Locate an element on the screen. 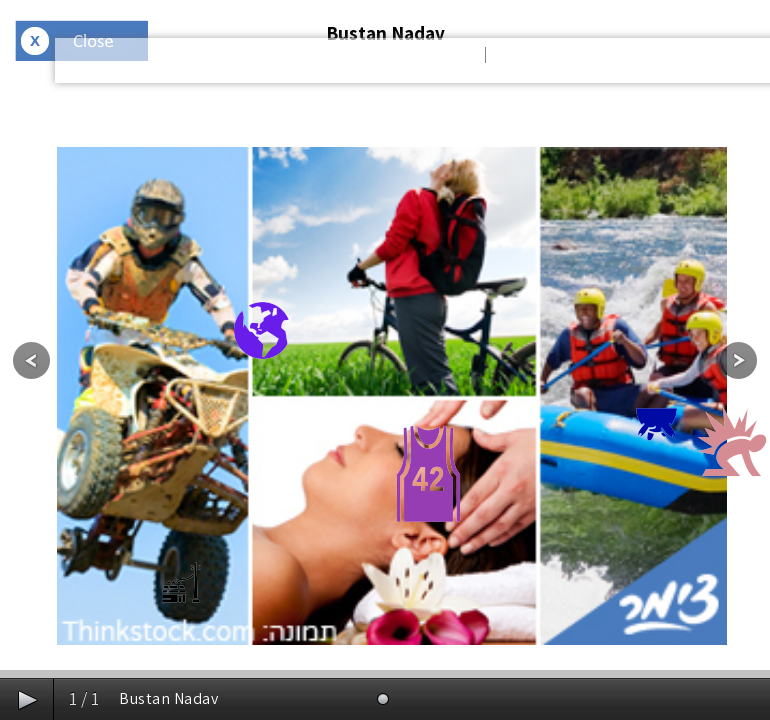 The height and width of the screenshot is (720, 770). indicates dairy or milk-related content is located at coordinates (656, 428).